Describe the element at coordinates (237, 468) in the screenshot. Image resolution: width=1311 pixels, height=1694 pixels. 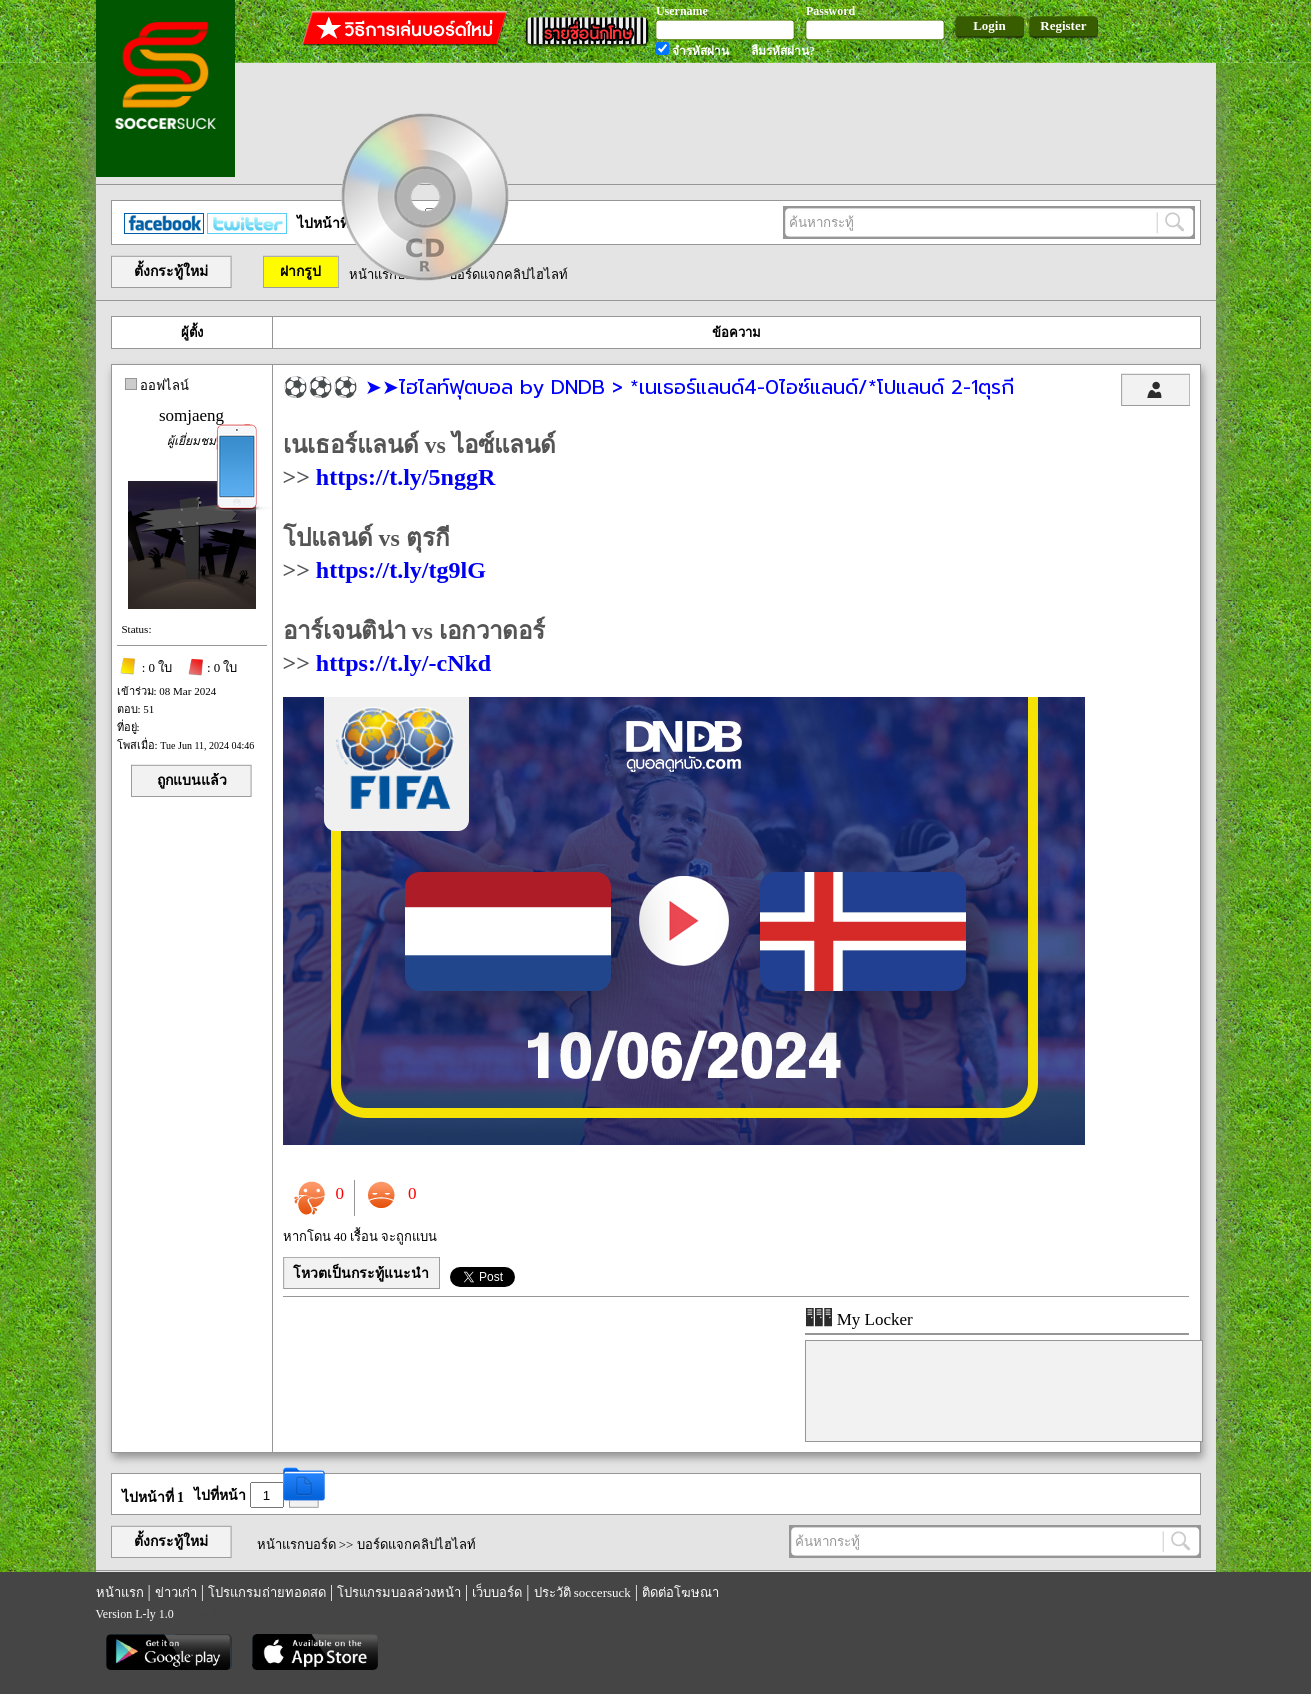
I see `iPod Touch device connected` at that location.